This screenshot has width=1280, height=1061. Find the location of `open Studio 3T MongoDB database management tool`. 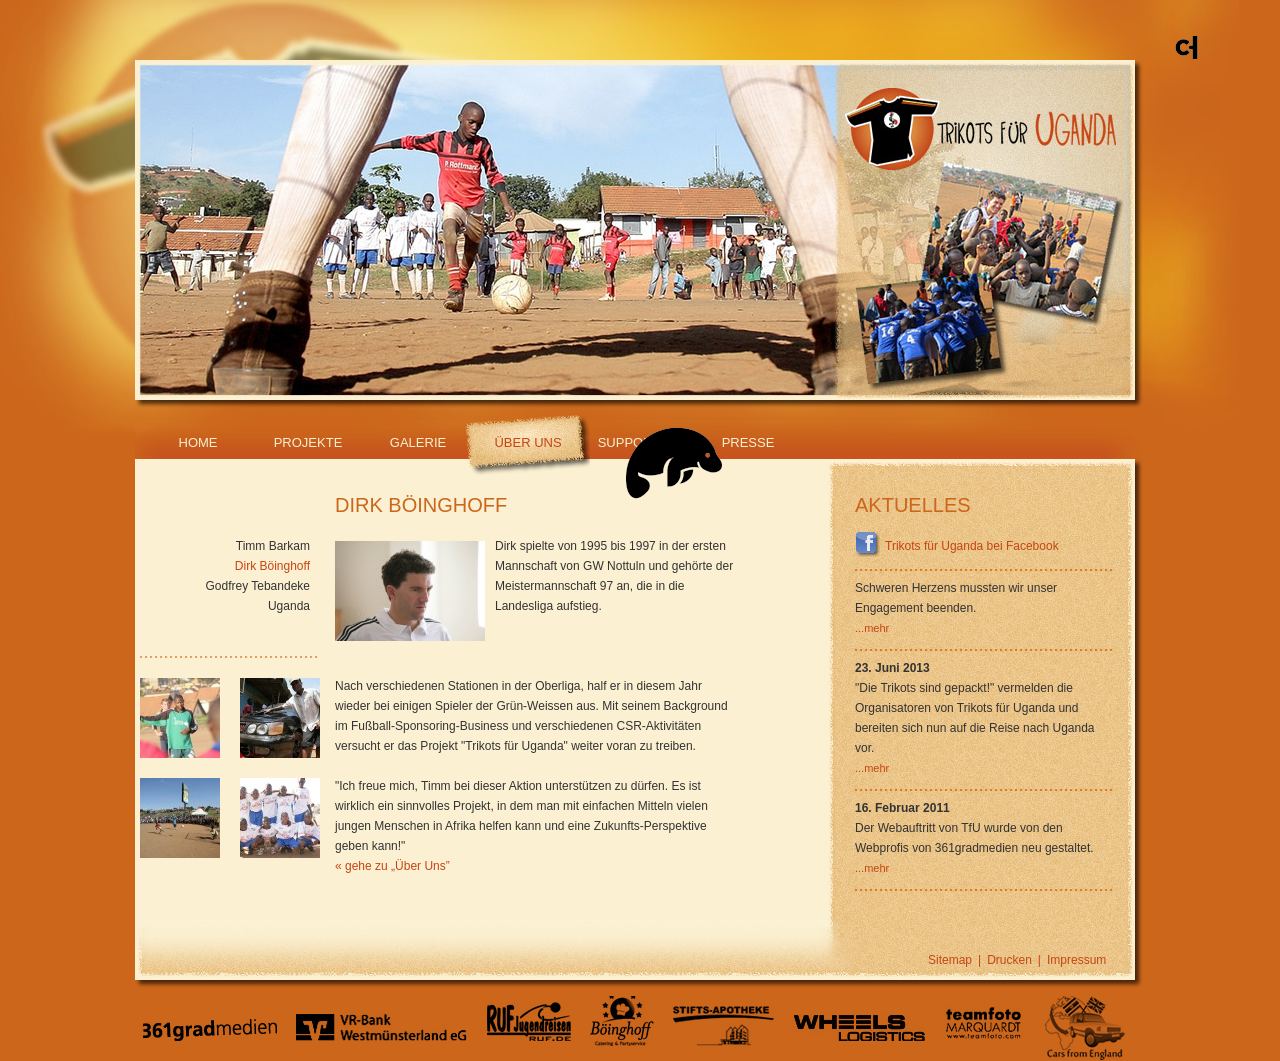

open Studio 3T MongoDB database management tool is located at coordinates (674, 463).